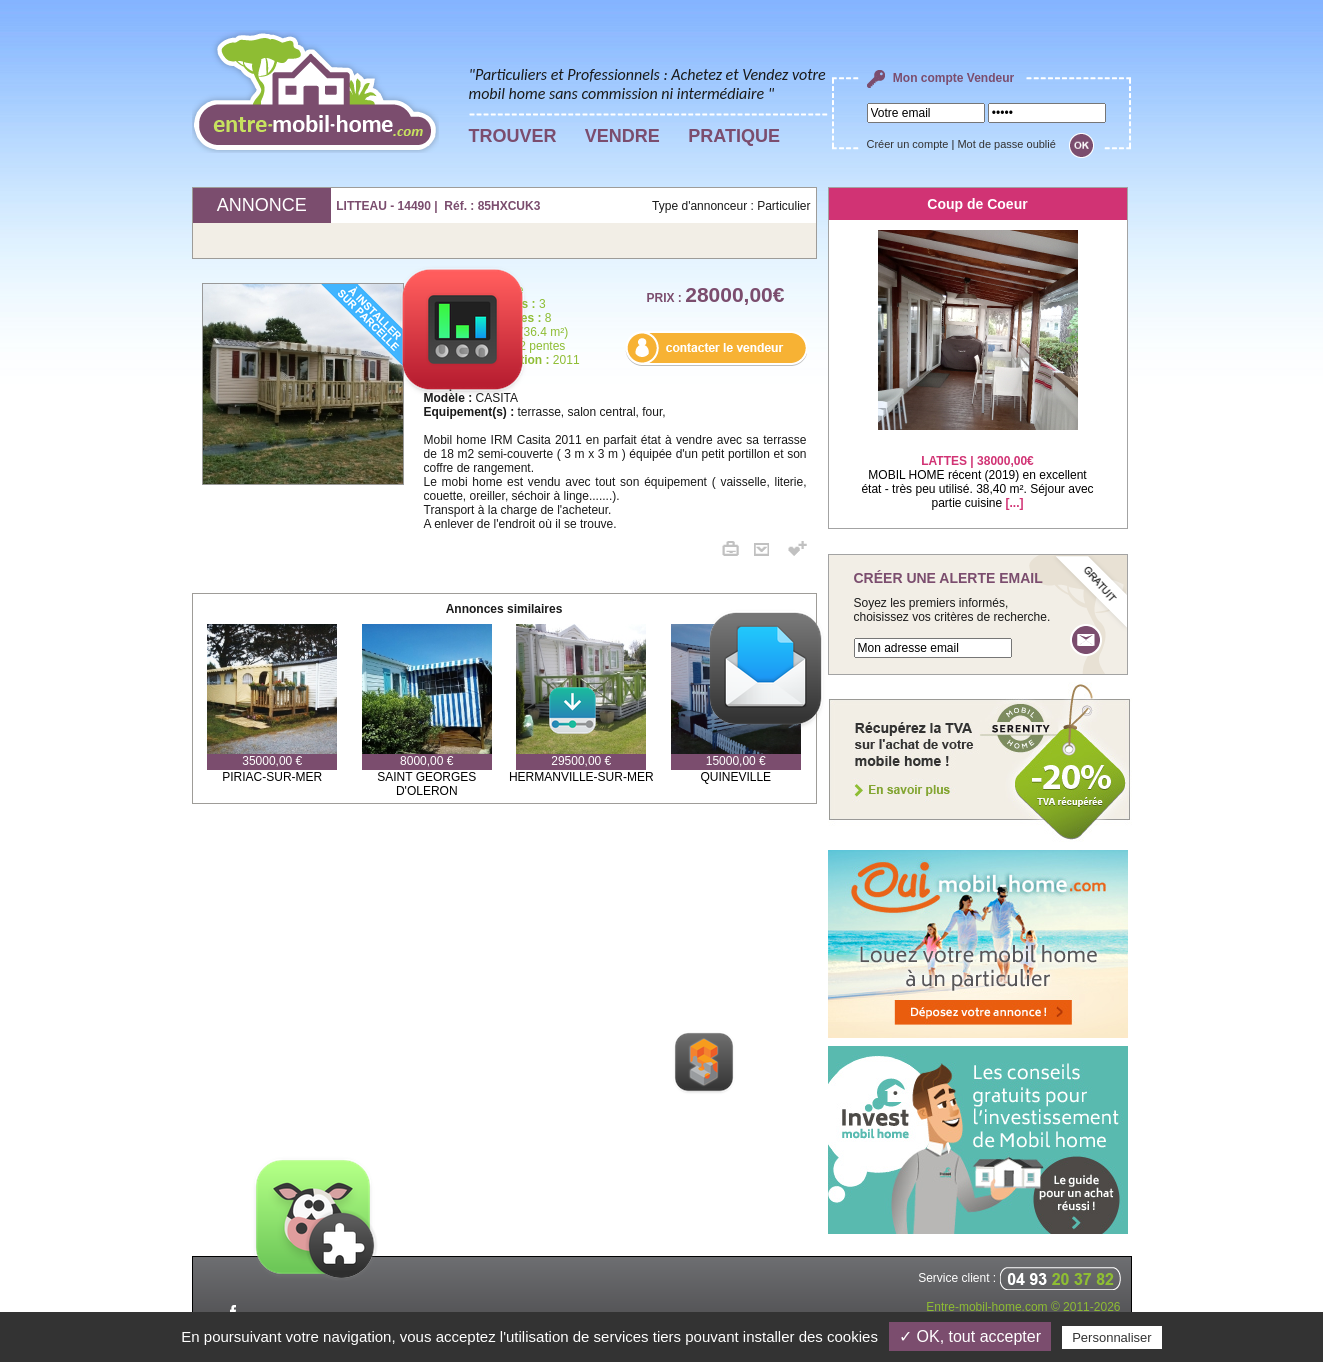 This screenshot has width=1323, height=1362. Describe the element at coordinates (704, 1062) in the screenshot. I see `open splash app` at that location.